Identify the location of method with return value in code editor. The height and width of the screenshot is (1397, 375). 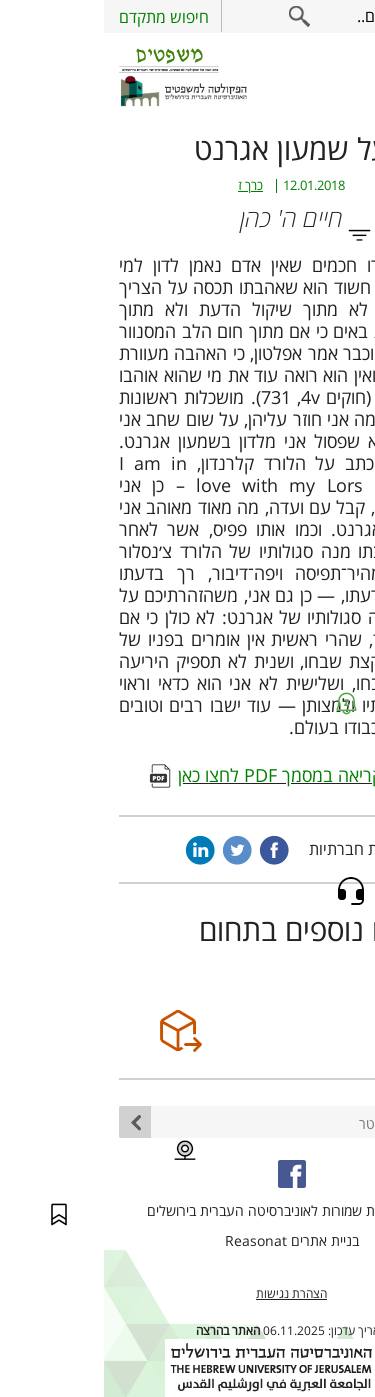
(178, 1031).